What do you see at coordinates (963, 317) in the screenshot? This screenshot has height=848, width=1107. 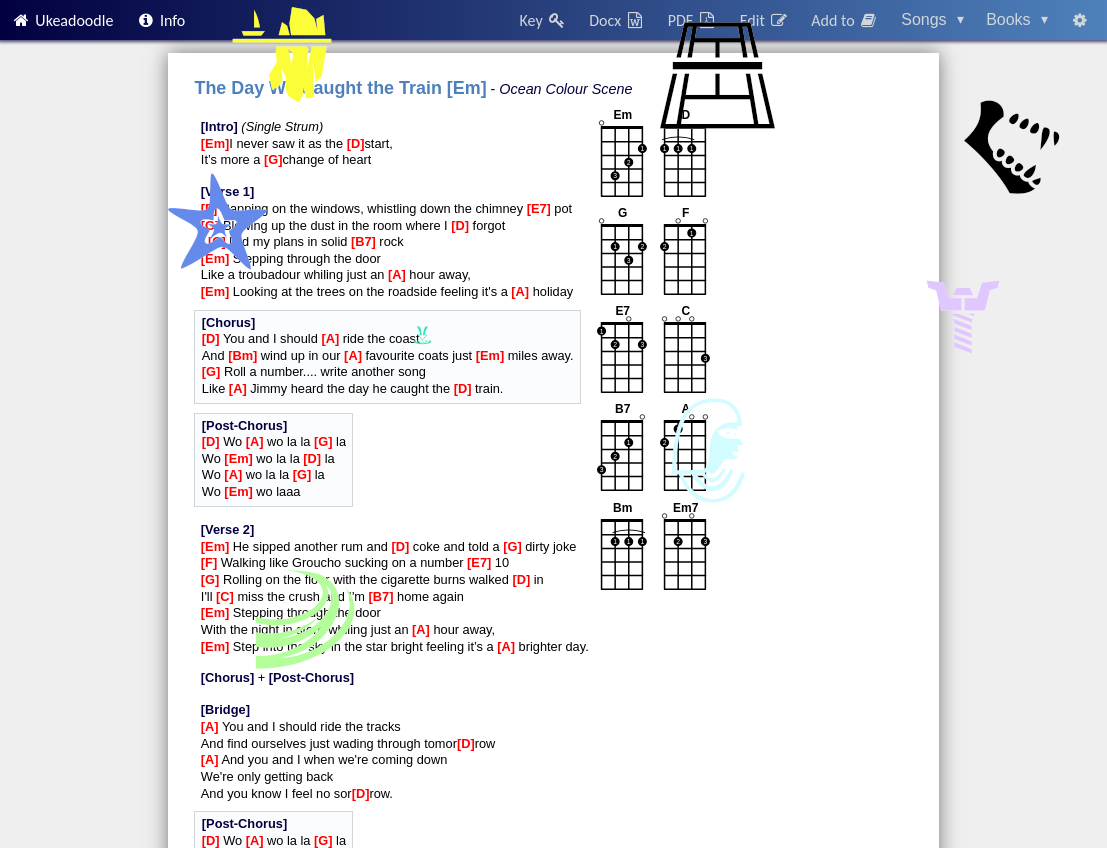 I see `ancient or antique hardware item in inventory` at bounding box center [963, 317].